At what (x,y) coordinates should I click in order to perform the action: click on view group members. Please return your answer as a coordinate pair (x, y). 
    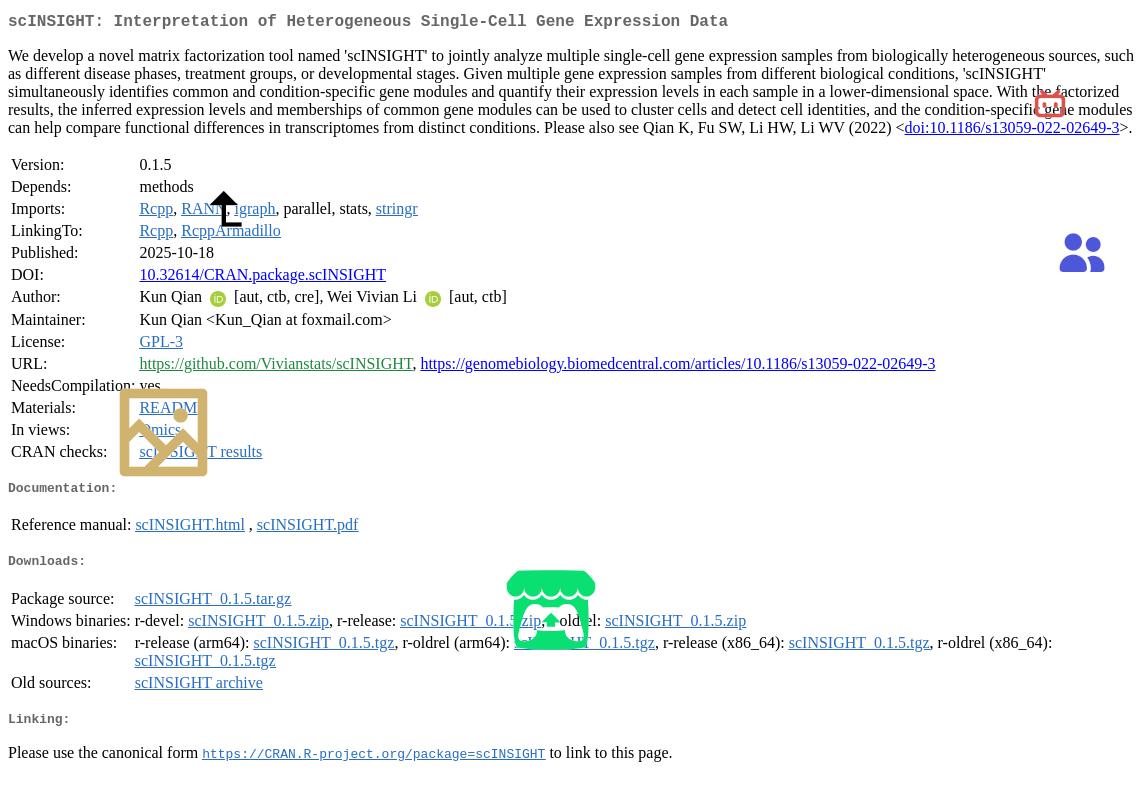
    Looking at the image, I should click on (1082, 252).